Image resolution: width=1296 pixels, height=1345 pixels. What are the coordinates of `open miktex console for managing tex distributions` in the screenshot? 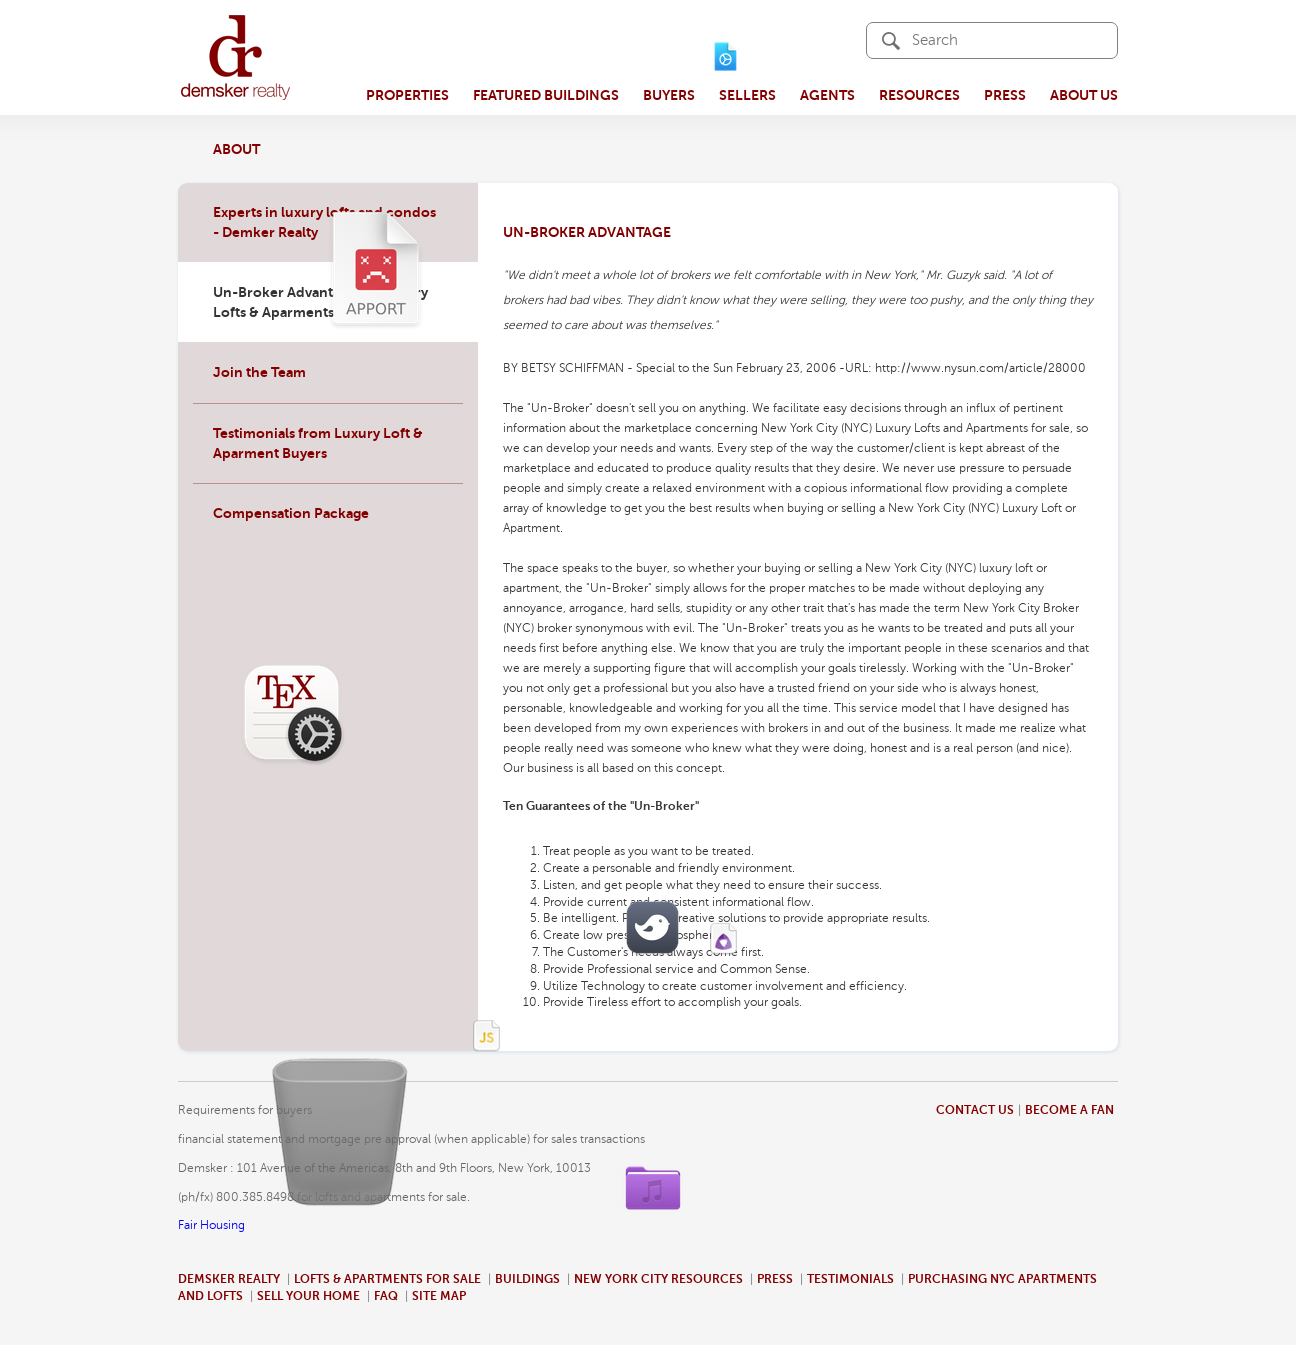 It's located at (291, 712).